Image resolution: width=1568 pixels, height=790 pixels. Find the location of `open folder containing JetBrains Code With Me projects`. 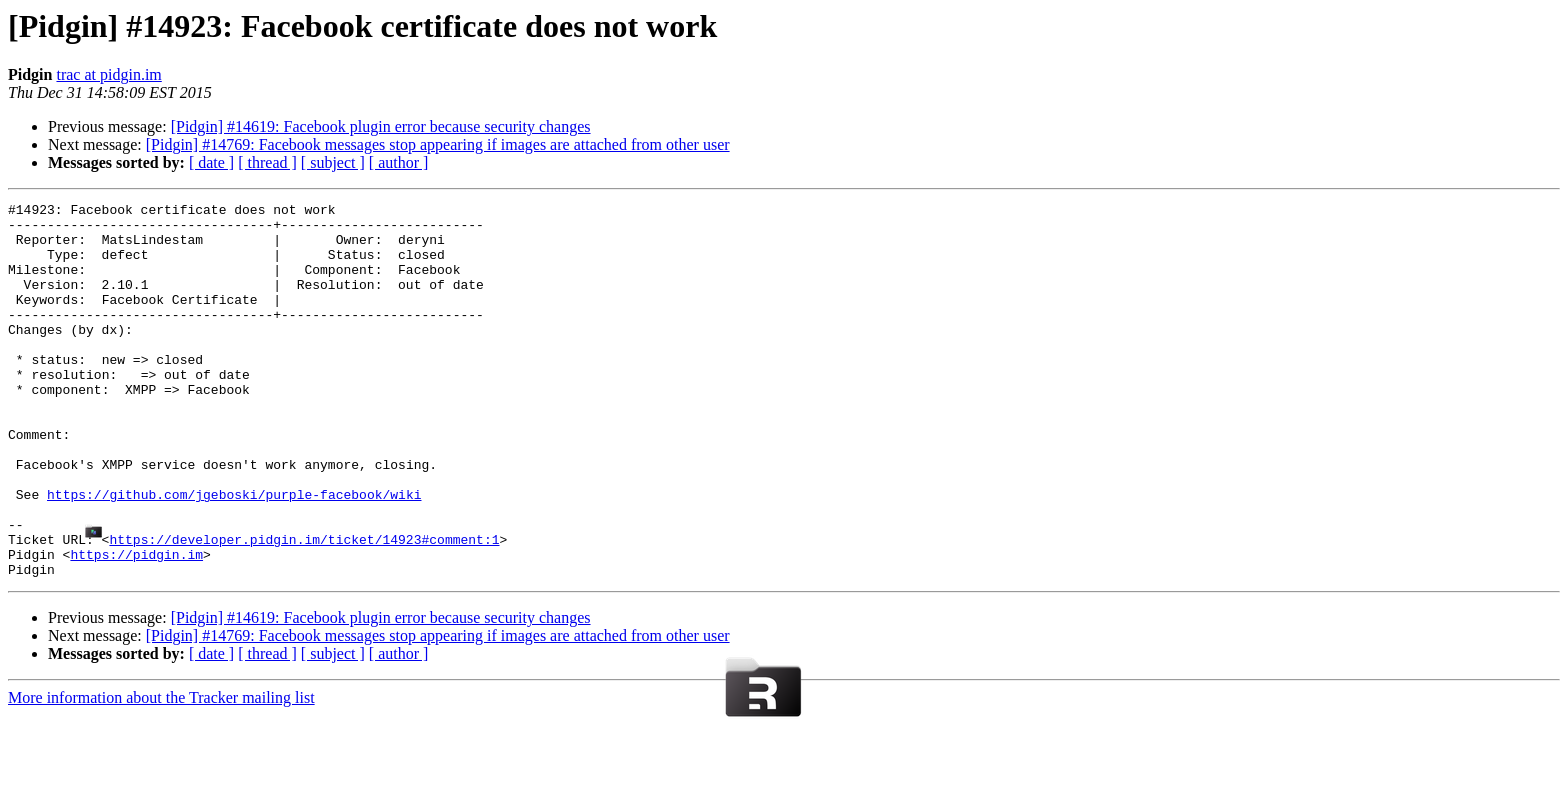

open folder containing JetBrains Code With Me projects is located at coordinates (93, 531).